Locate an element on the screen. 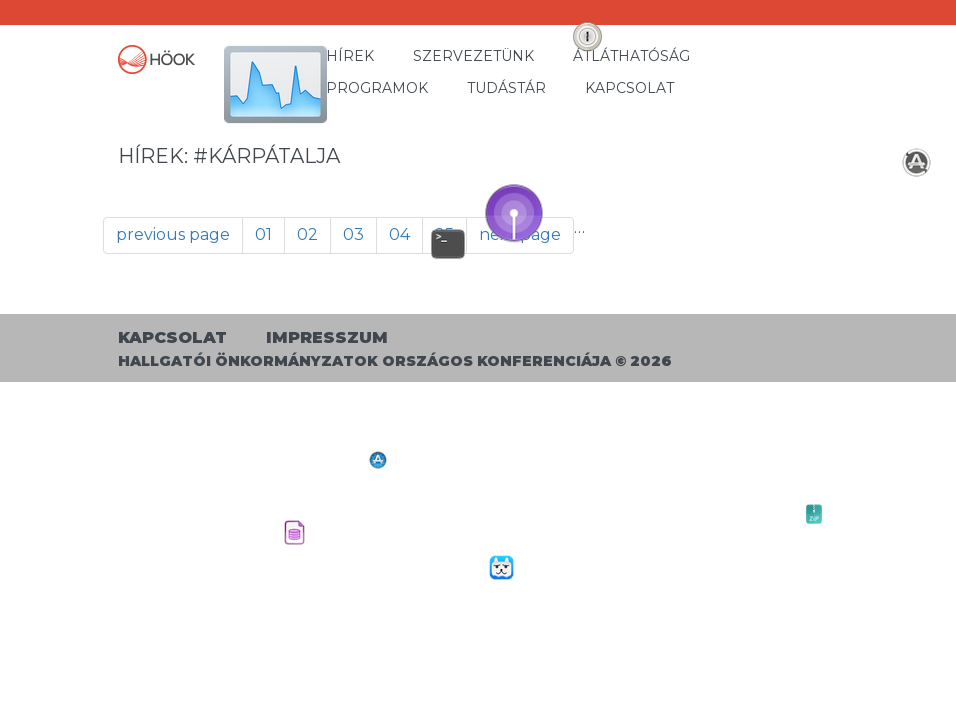 This screenshot has height=720, width=956. compressed zip archive file is located at coordinates (814, 514).